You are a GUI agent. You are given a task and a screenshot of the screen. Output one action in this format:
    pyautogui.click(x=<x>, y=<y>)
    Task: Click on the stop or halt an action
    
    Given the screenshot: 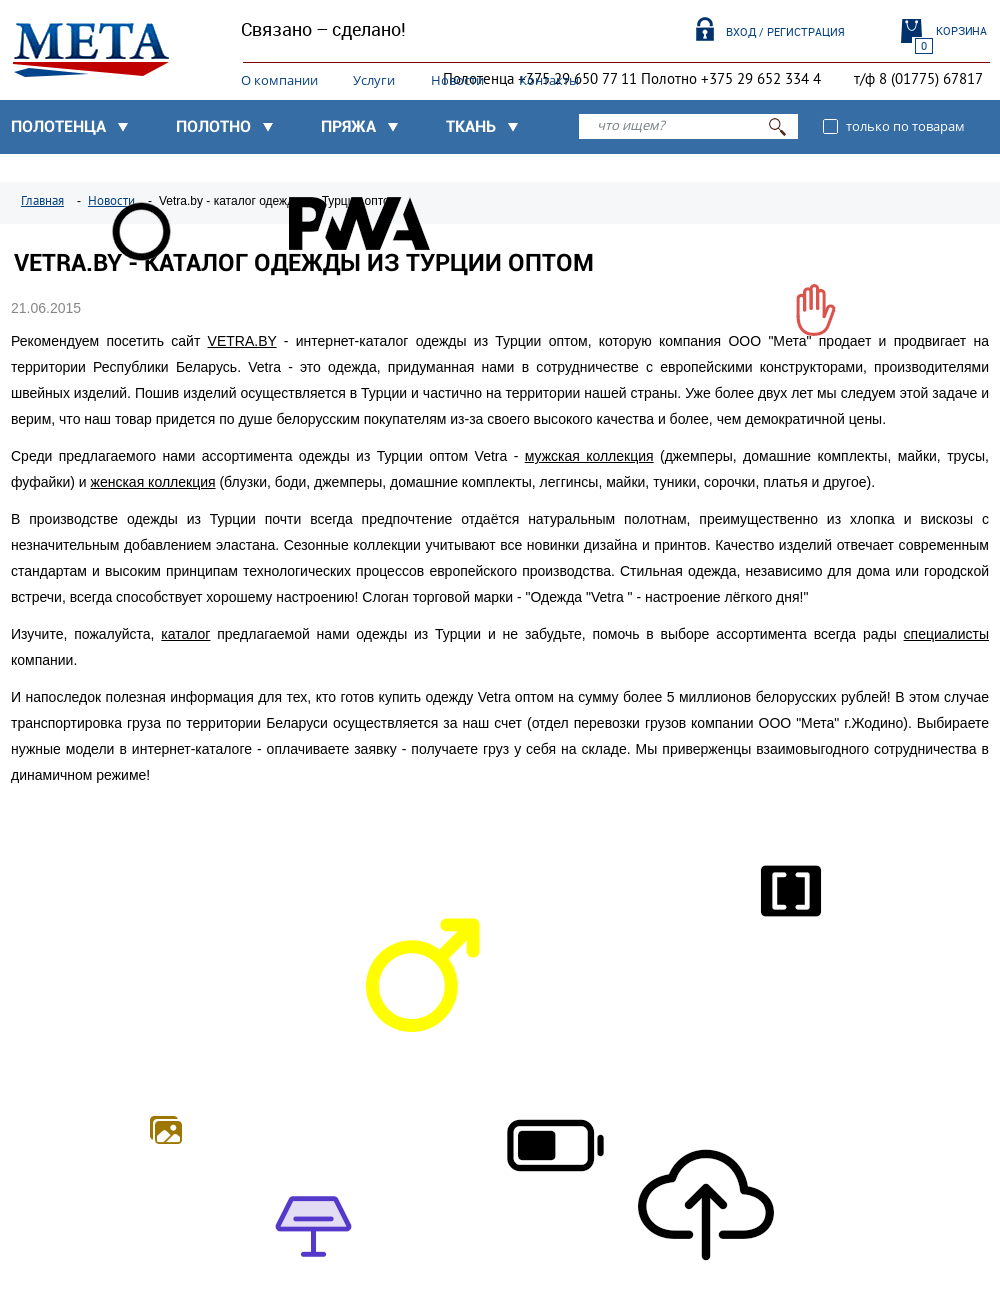 What is the action you would take?
    pyautogui.click(x=816, y=310)
    